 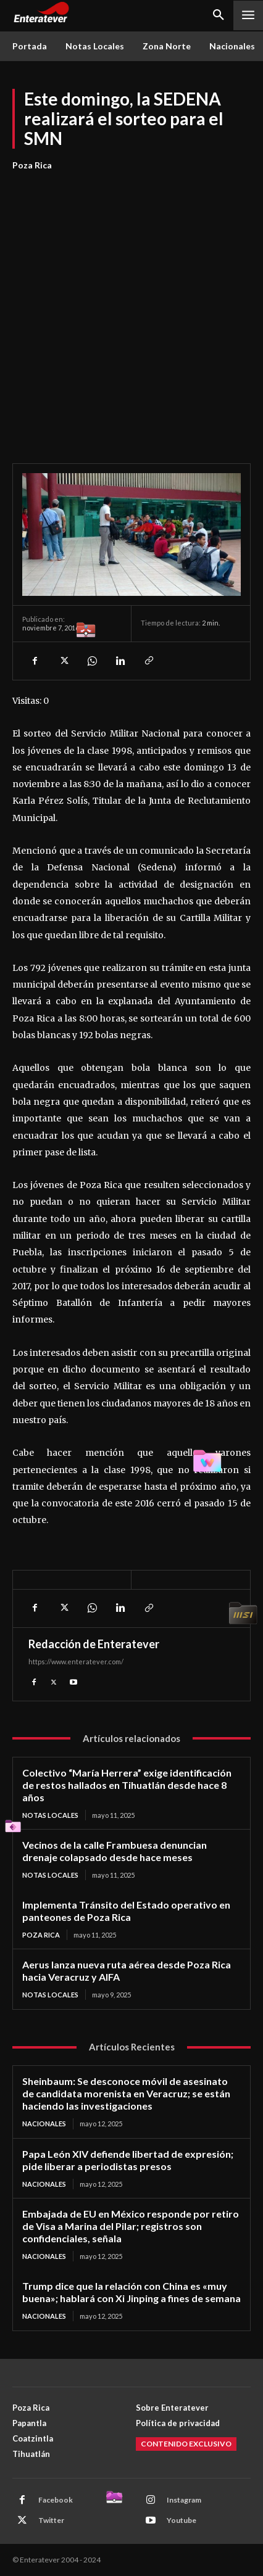 I want to click on open pokémon master ball themed folder, so click(x=114, y=2498).